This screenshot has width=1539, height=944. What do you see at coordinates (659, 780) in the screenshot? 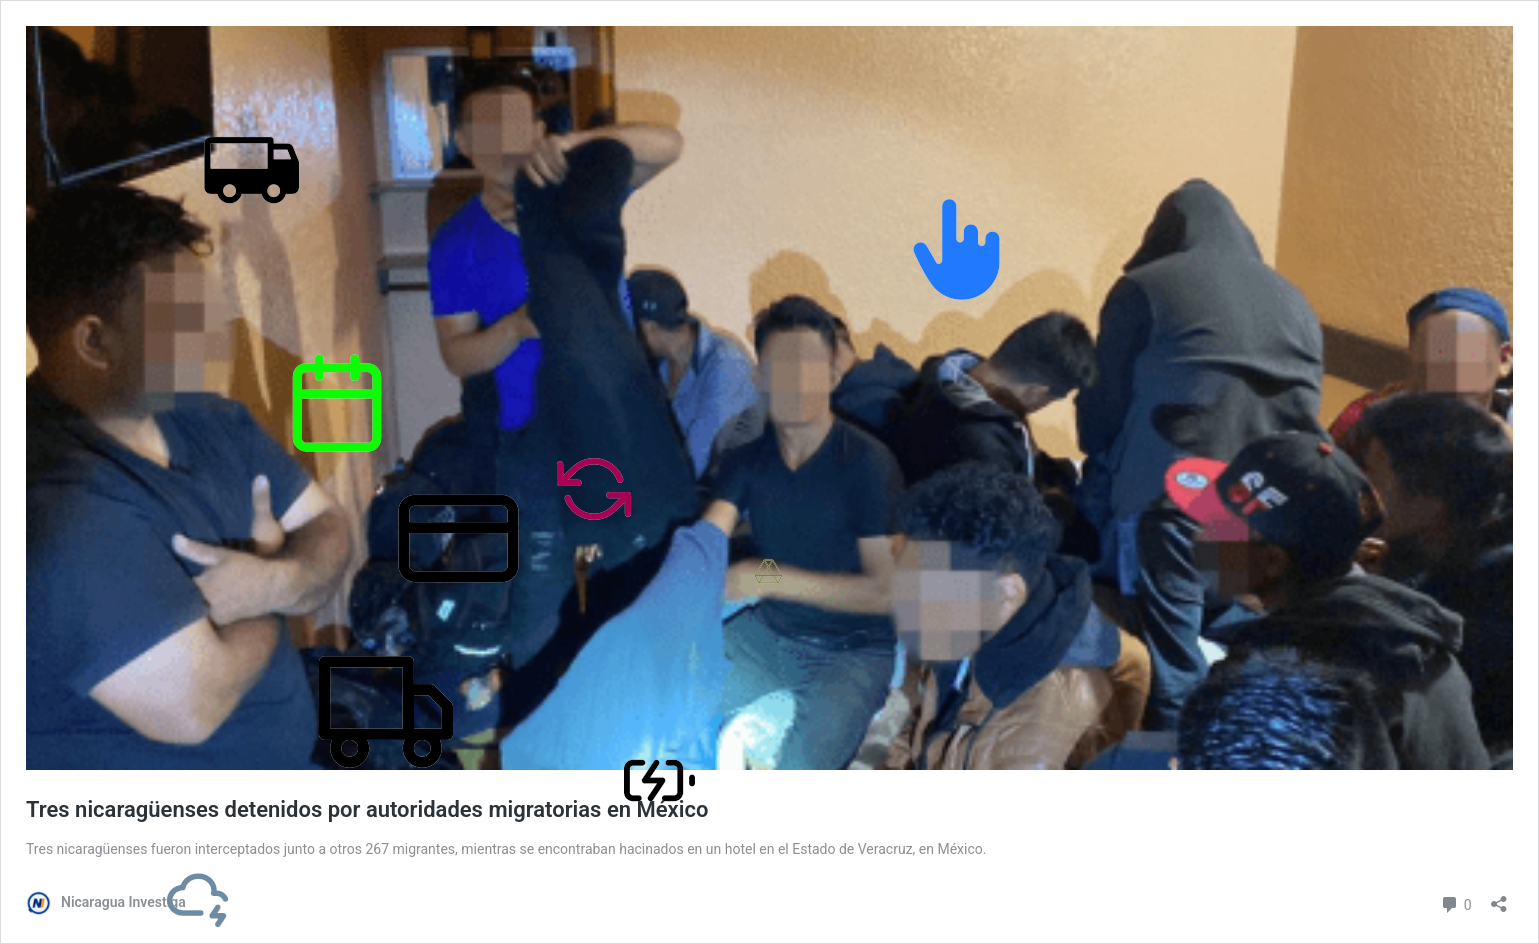
I see `indicates device is currently charging` at bounding box center [659, 780].